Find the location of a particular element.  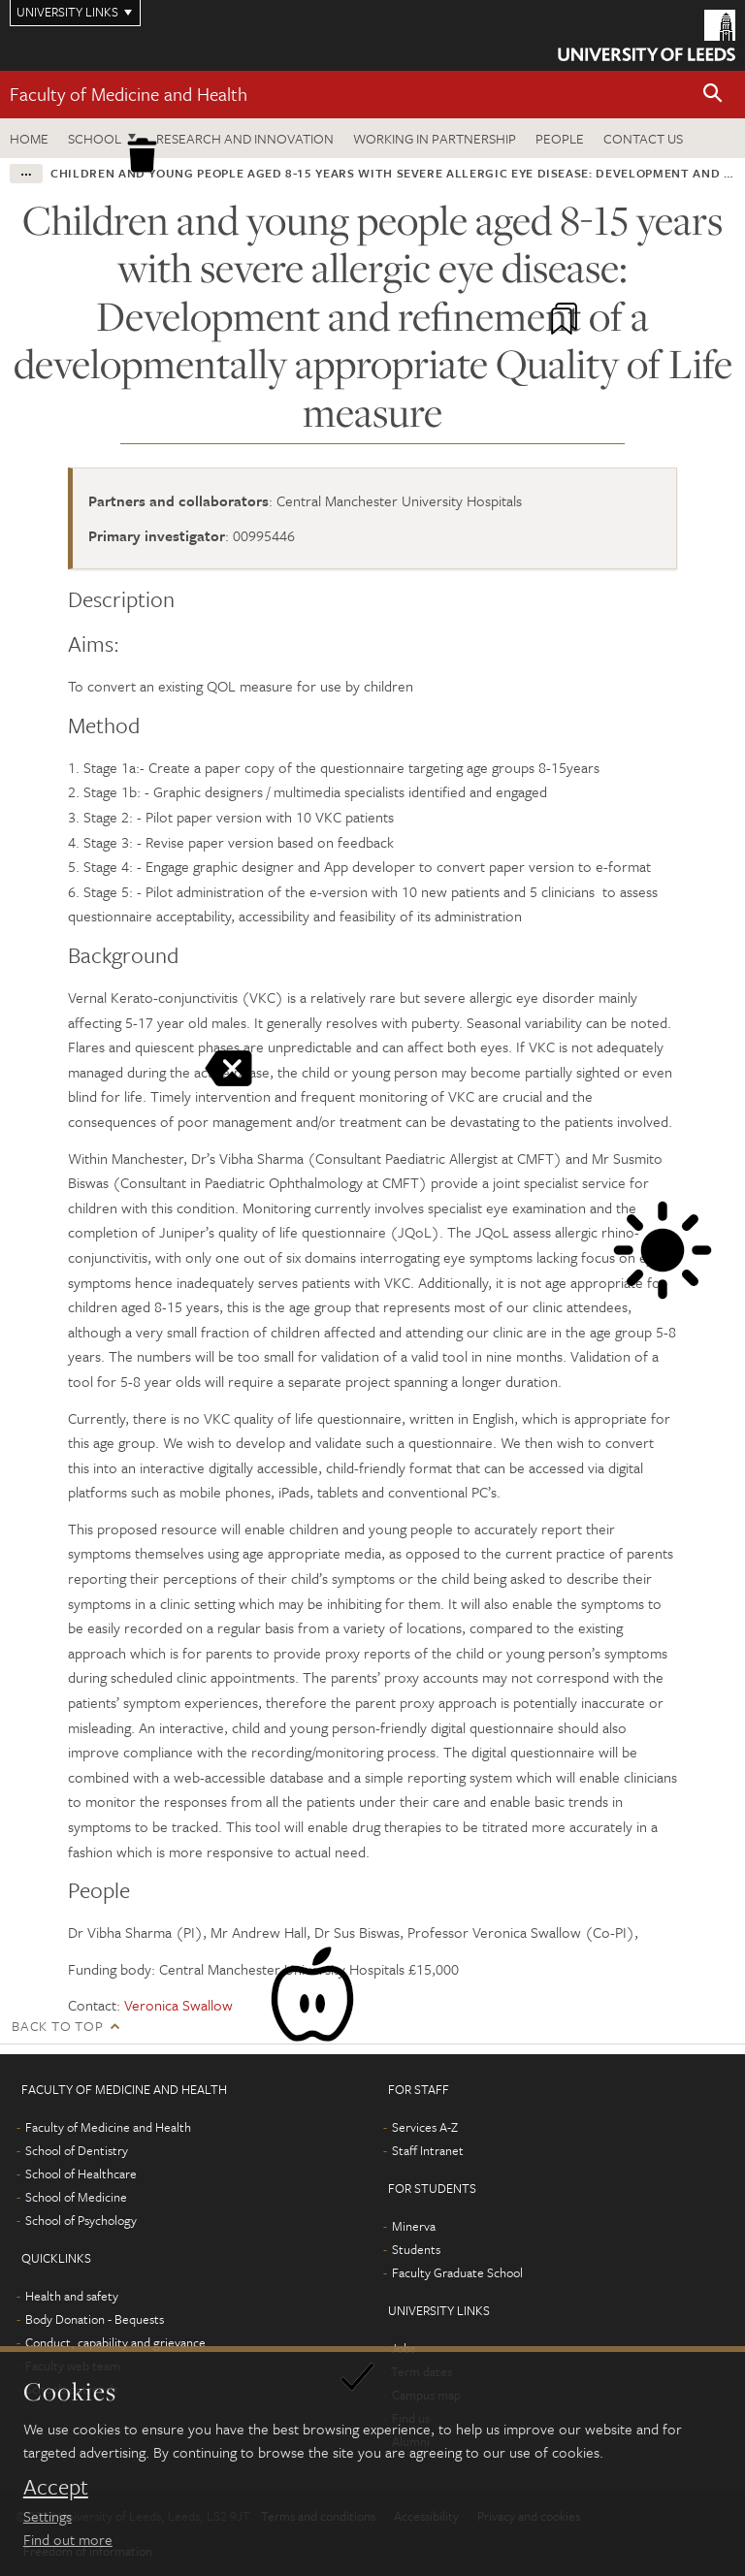

delete this item is located at coordinates (142, 155).